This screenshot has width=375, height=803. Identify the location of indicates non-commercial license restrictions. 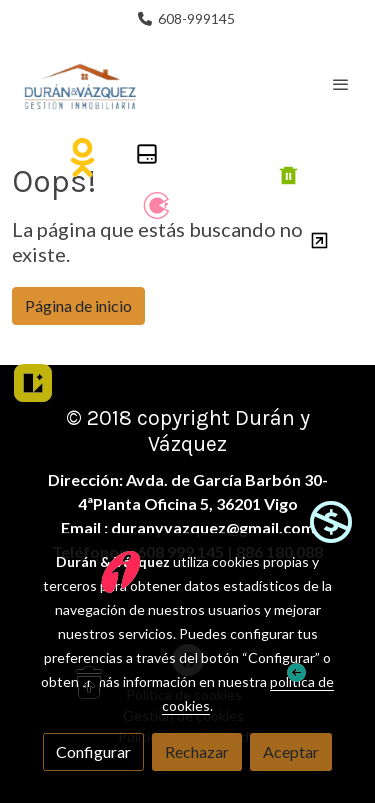
(331, 522).